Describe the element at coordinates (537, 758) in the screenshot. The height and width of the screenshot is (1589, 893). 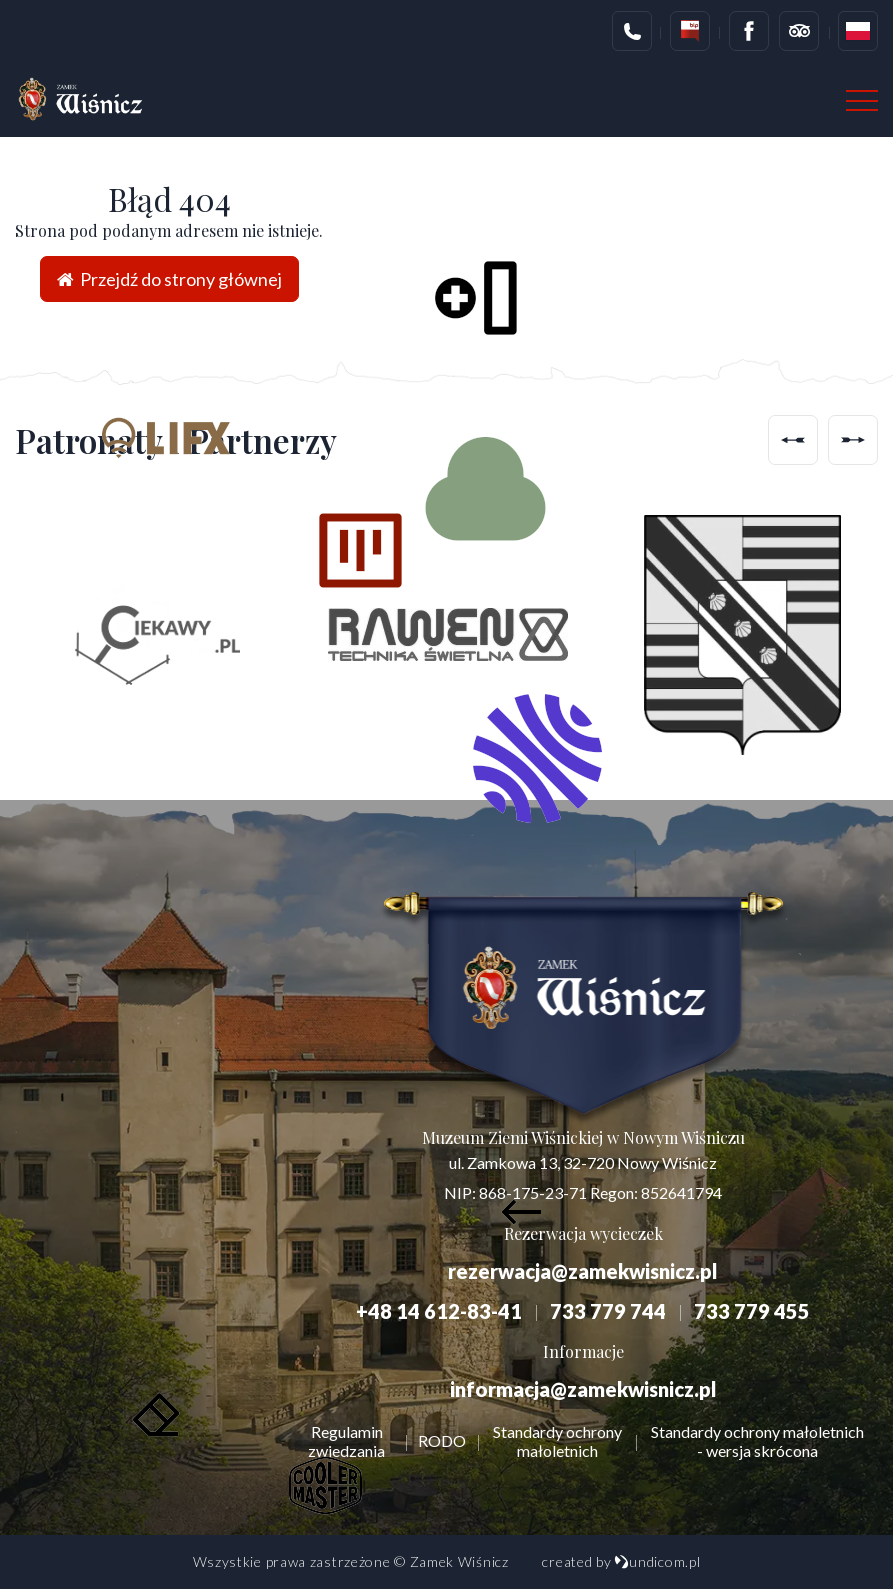
I see `HAL company or brand logo` at that location.